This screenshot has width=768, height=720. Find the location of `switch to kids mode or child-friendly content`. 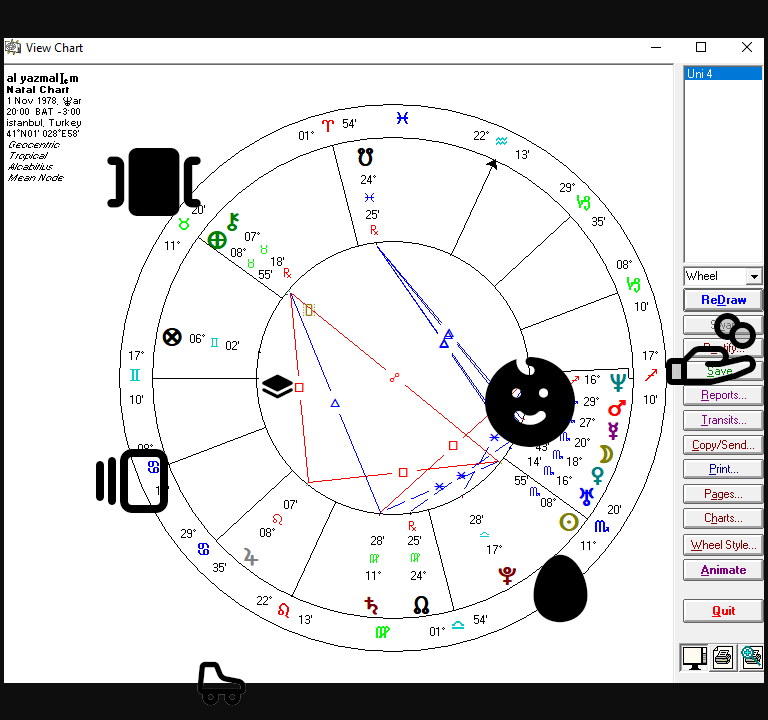

switch to kids mode or child-friendly content is located at coordinates (530, 402).